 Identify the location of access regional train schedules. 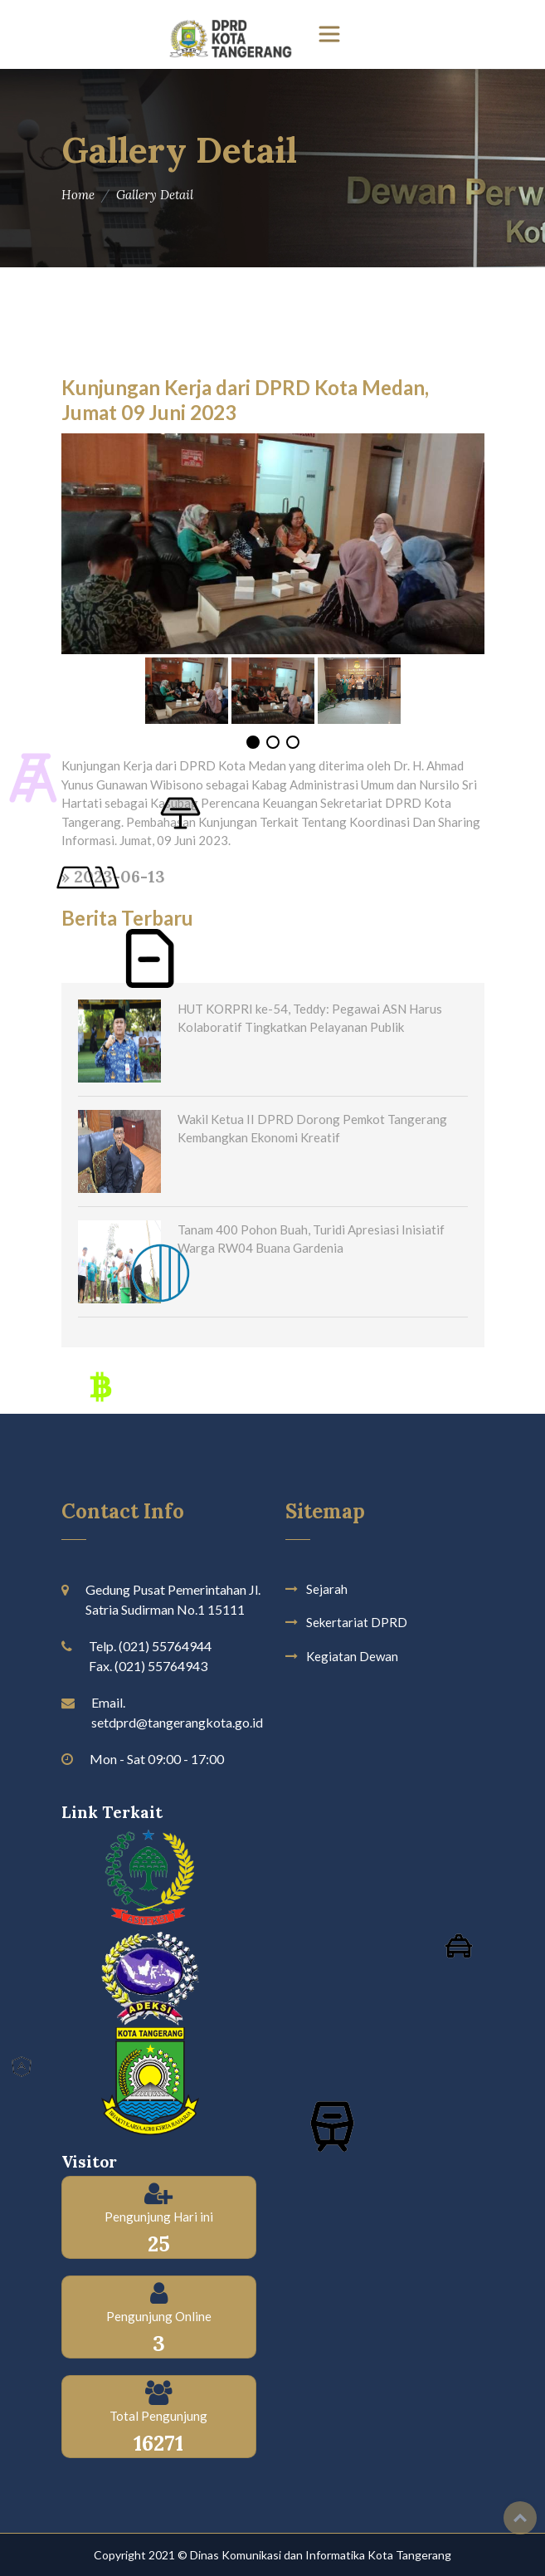
(332, 2124).